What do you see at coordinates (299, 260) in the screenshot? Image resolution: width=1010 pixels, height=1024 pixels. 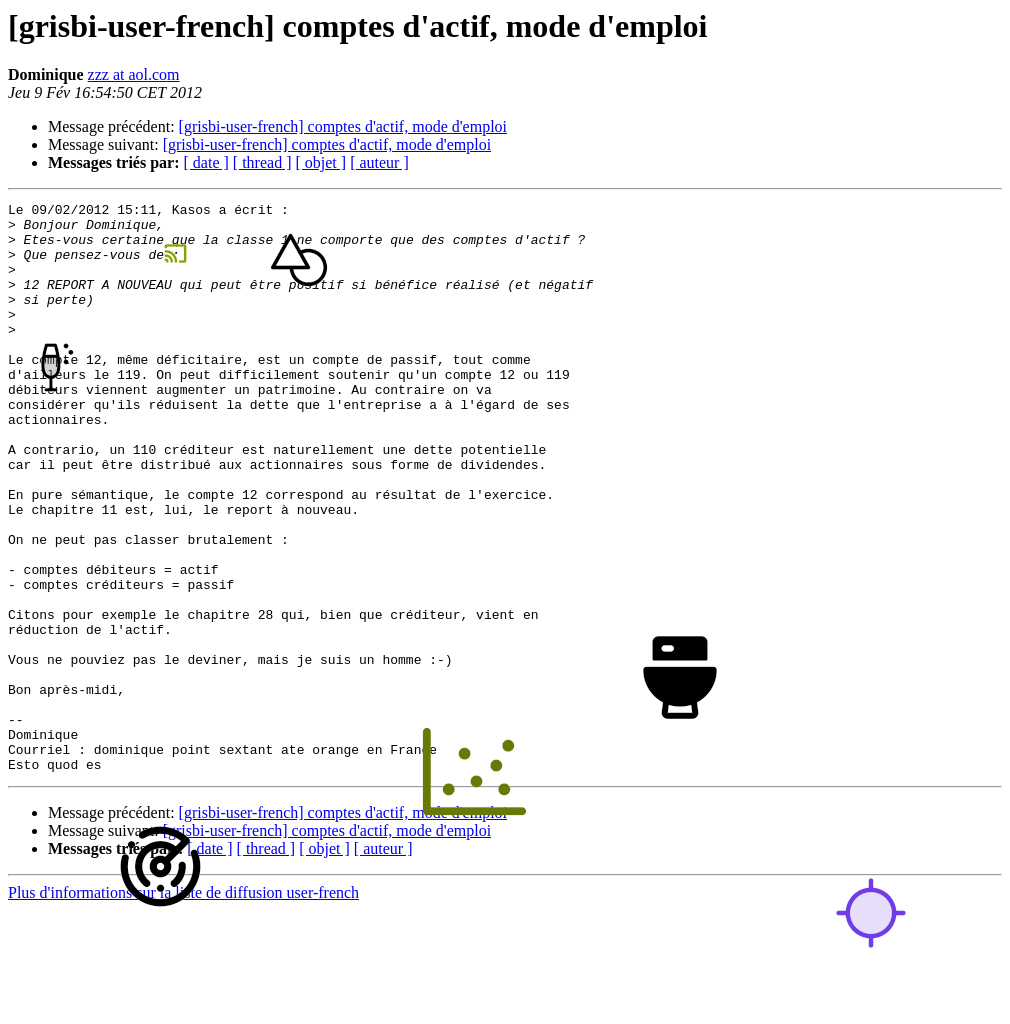 I see `access shape tools or drawing options` at bounding box center [299, 260].